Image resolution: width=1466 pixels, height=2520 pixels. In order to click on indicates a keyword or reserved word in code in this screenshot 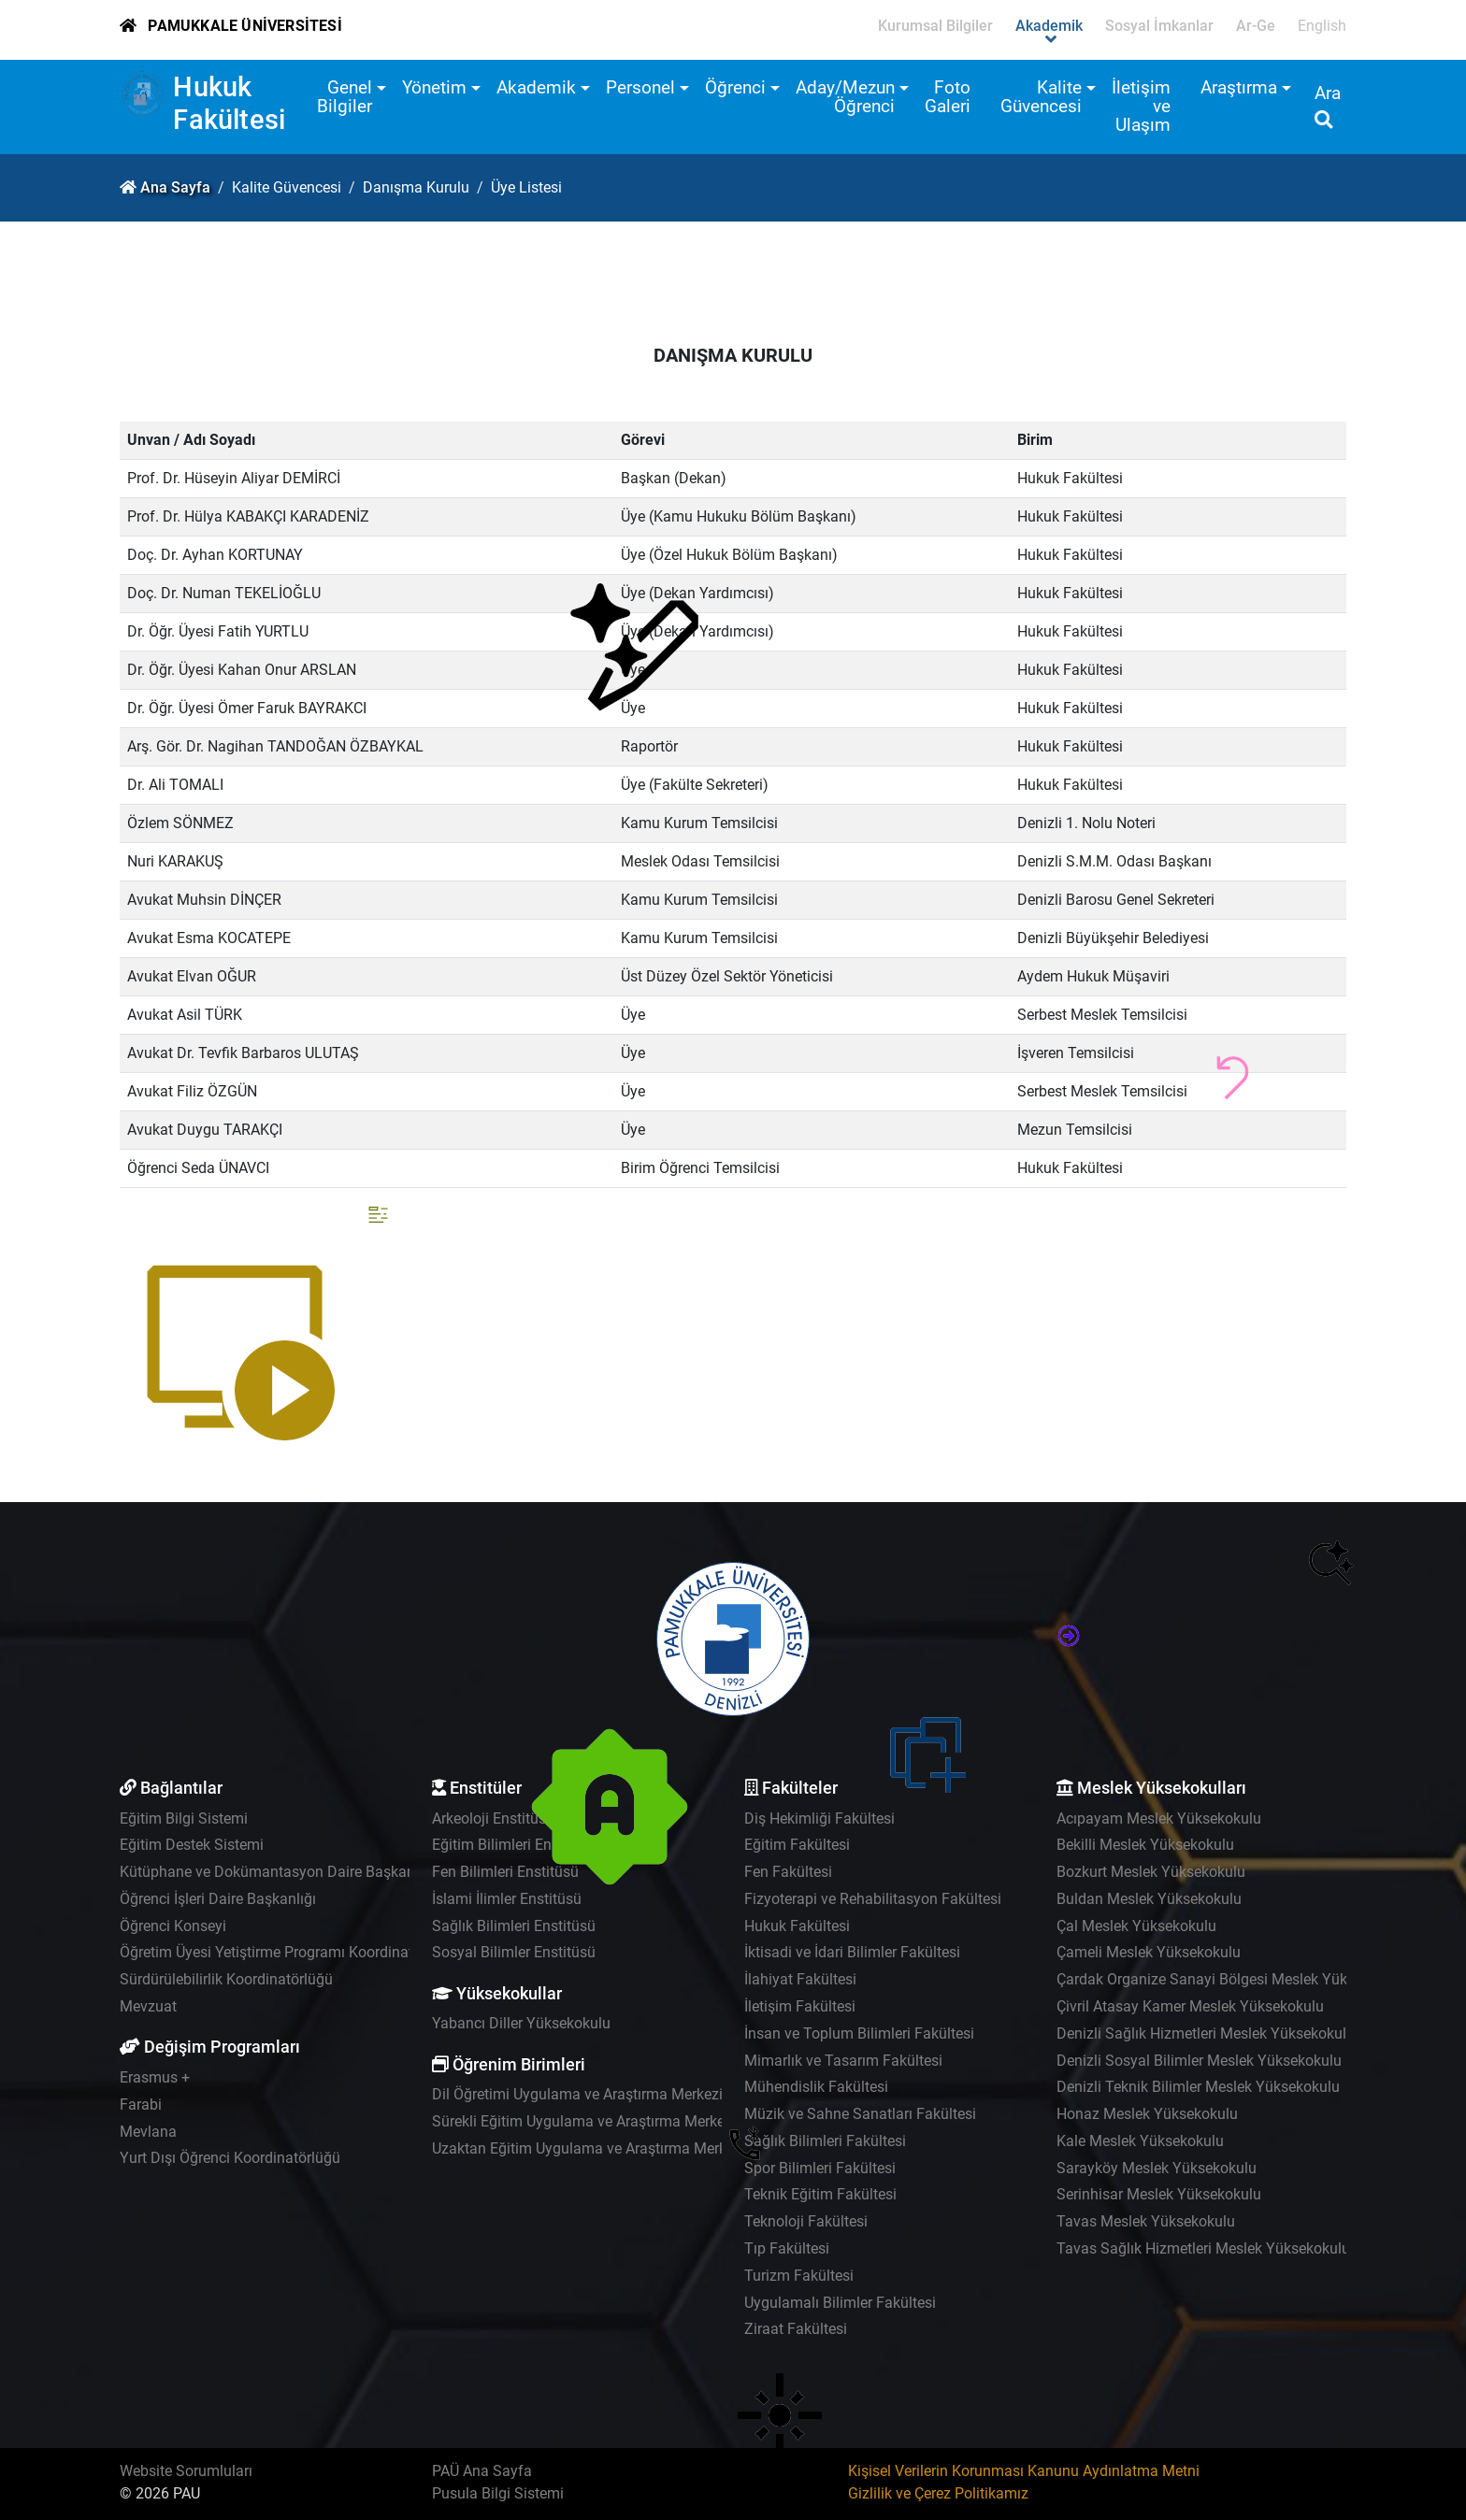, I will do `click(378, 1214)`.